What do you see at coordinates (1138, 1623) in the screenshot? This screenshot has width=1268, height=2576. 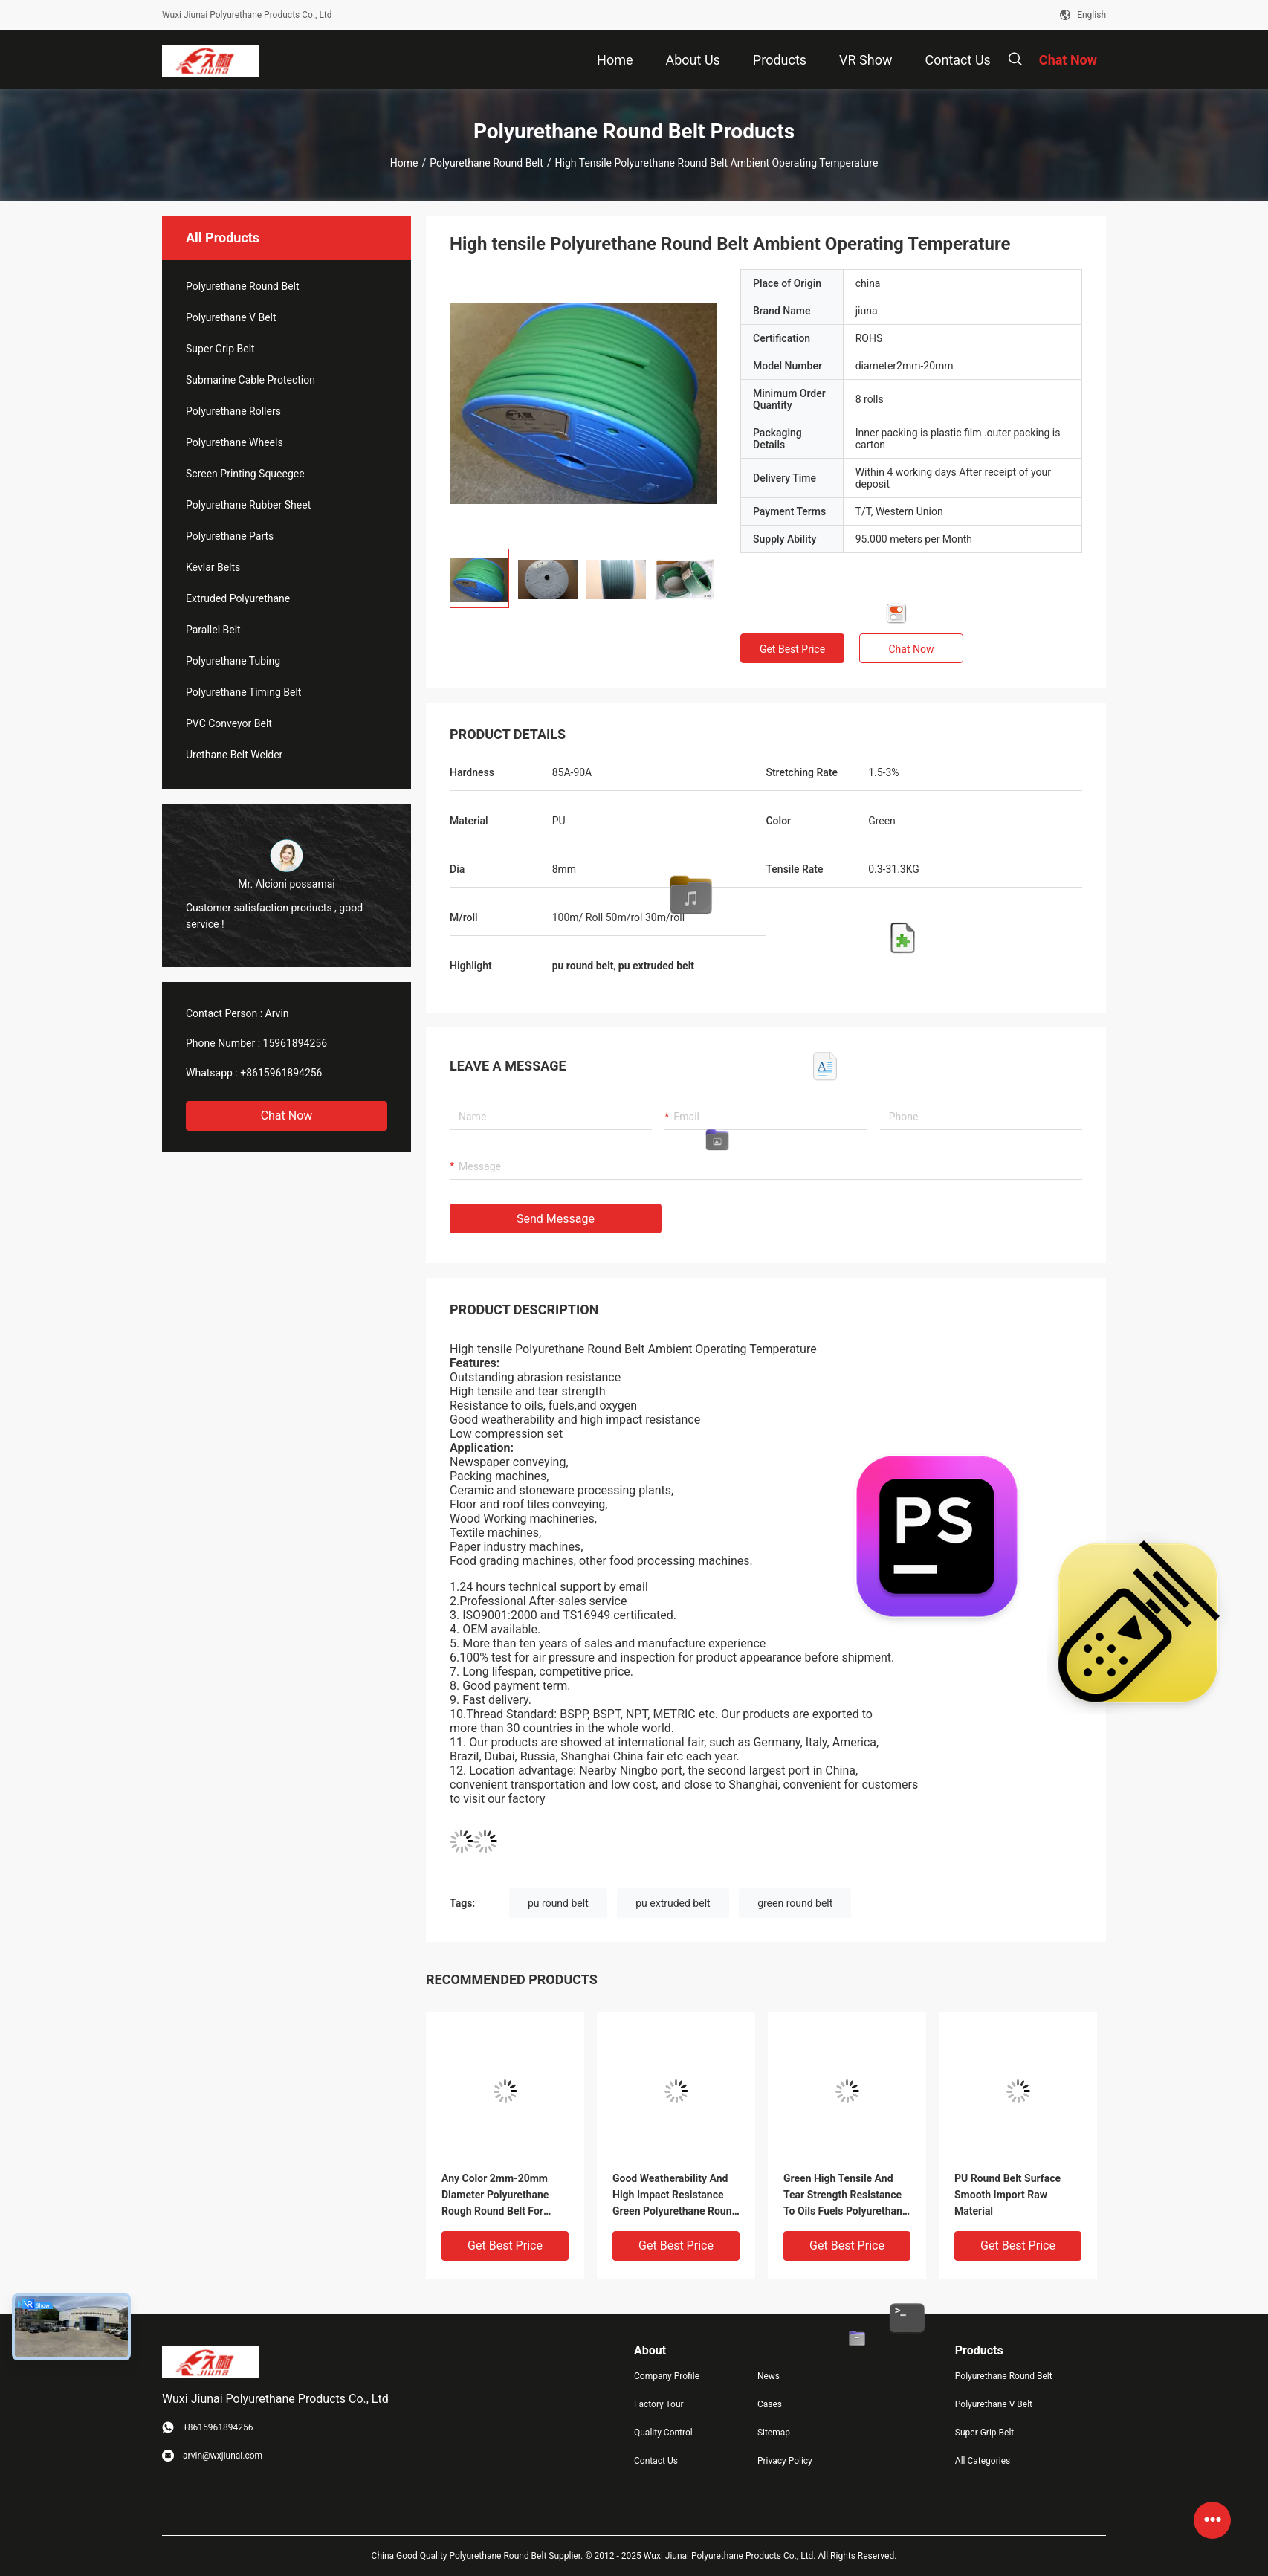 I see `open community remote app` at bounding box center [1138, 1623].